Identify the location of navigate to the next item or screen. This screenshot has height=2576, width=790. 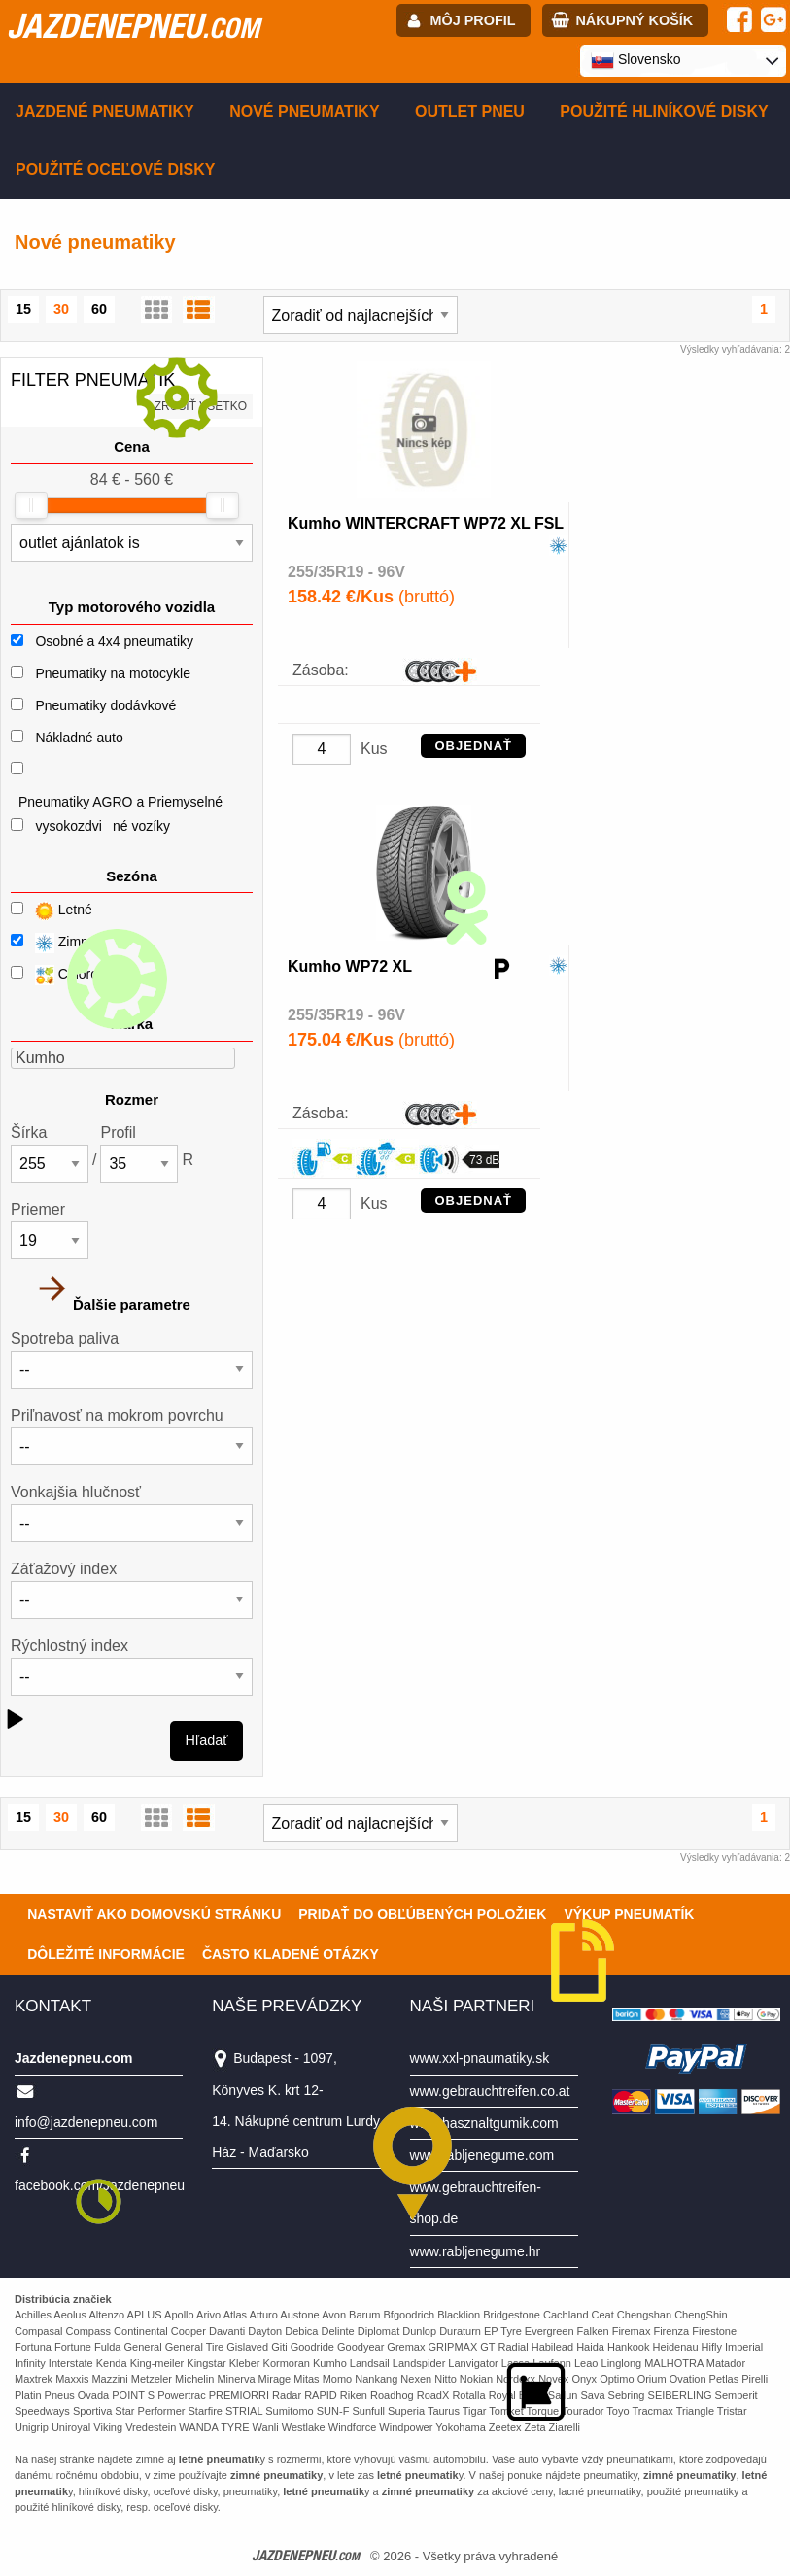
(52, 1288).